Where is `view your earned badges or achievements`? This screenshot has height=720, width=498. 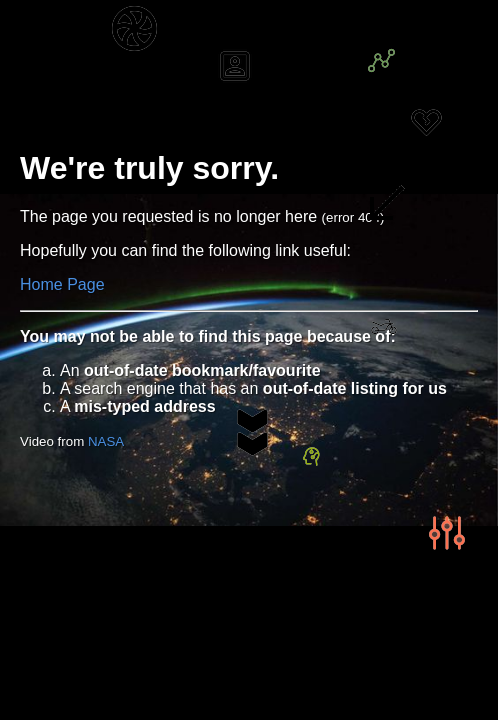 view your earned badges or achievements is located at coordinates (252, 432).